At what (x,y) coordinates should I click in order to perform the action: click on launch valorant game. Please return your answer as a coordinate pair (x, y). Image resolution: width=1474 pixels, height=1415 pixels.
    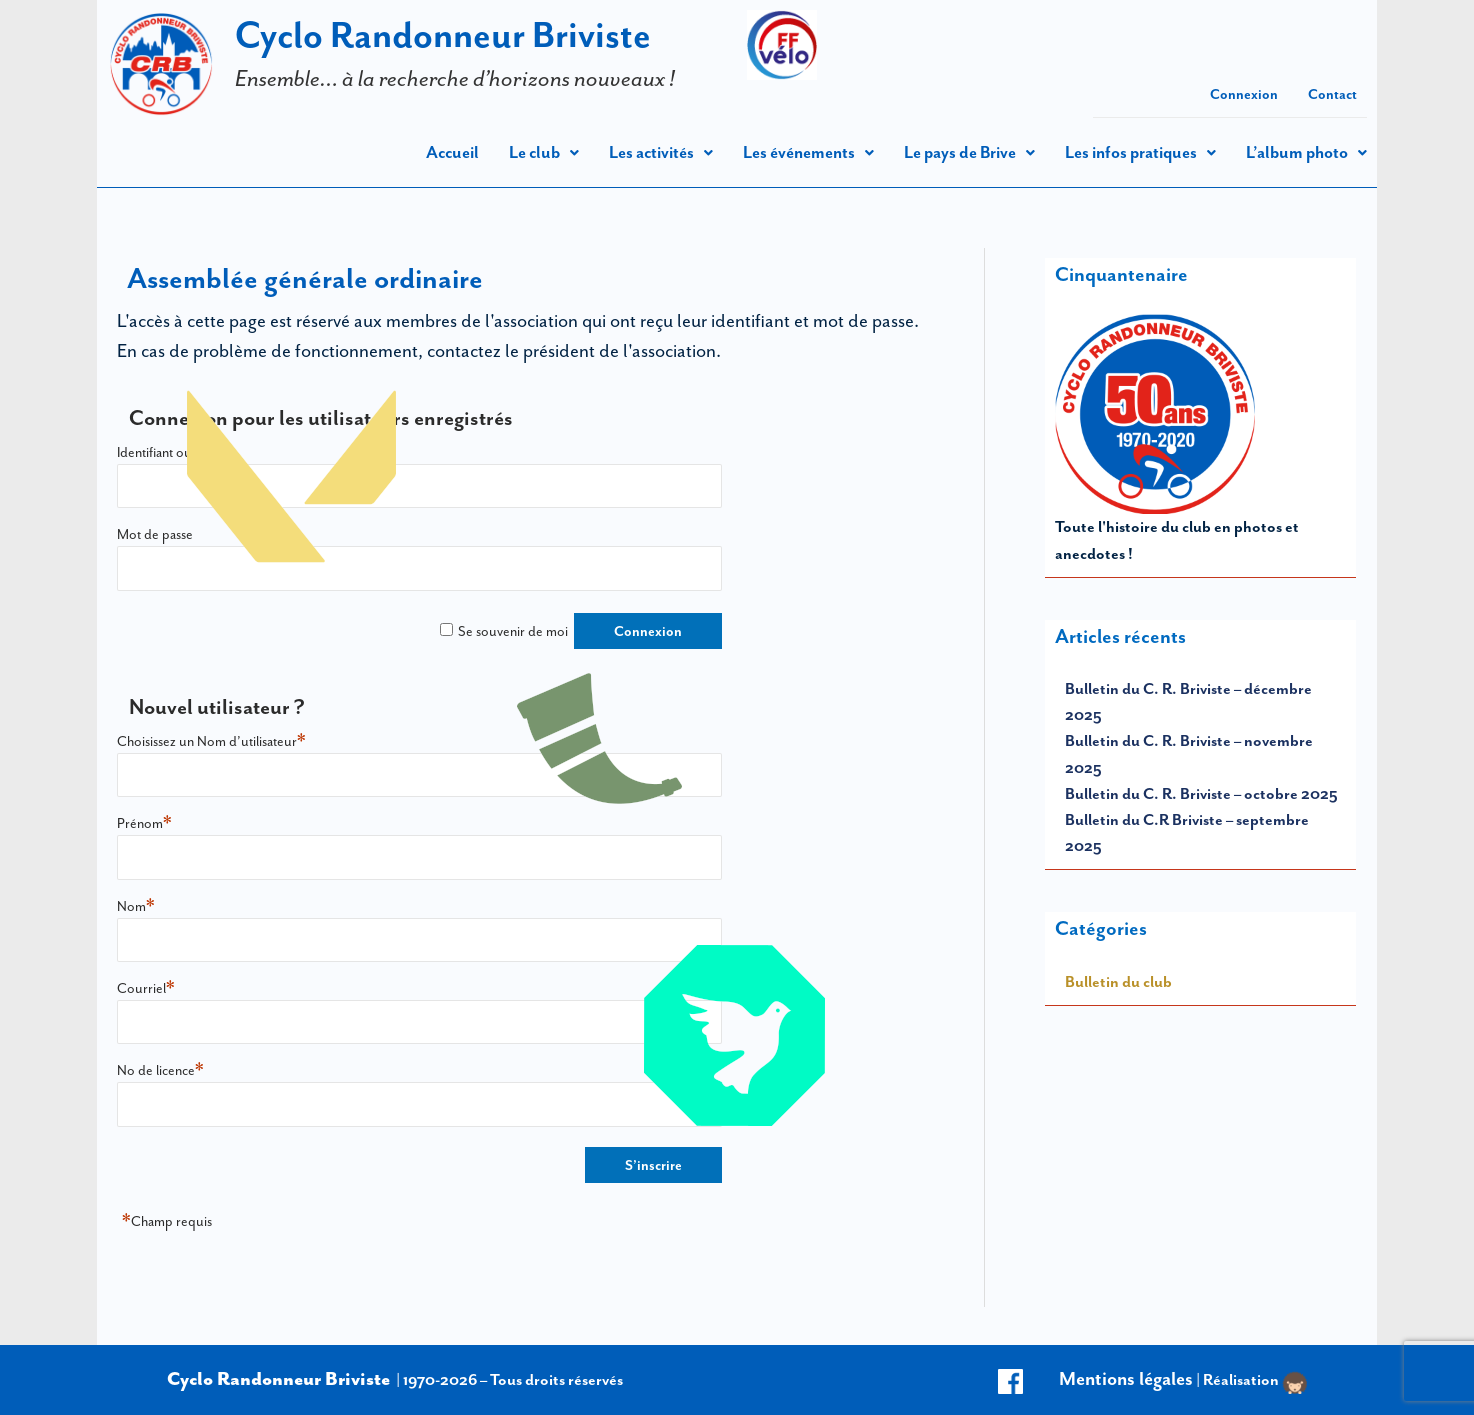
    Looking at the image, I should click on (291, 476).